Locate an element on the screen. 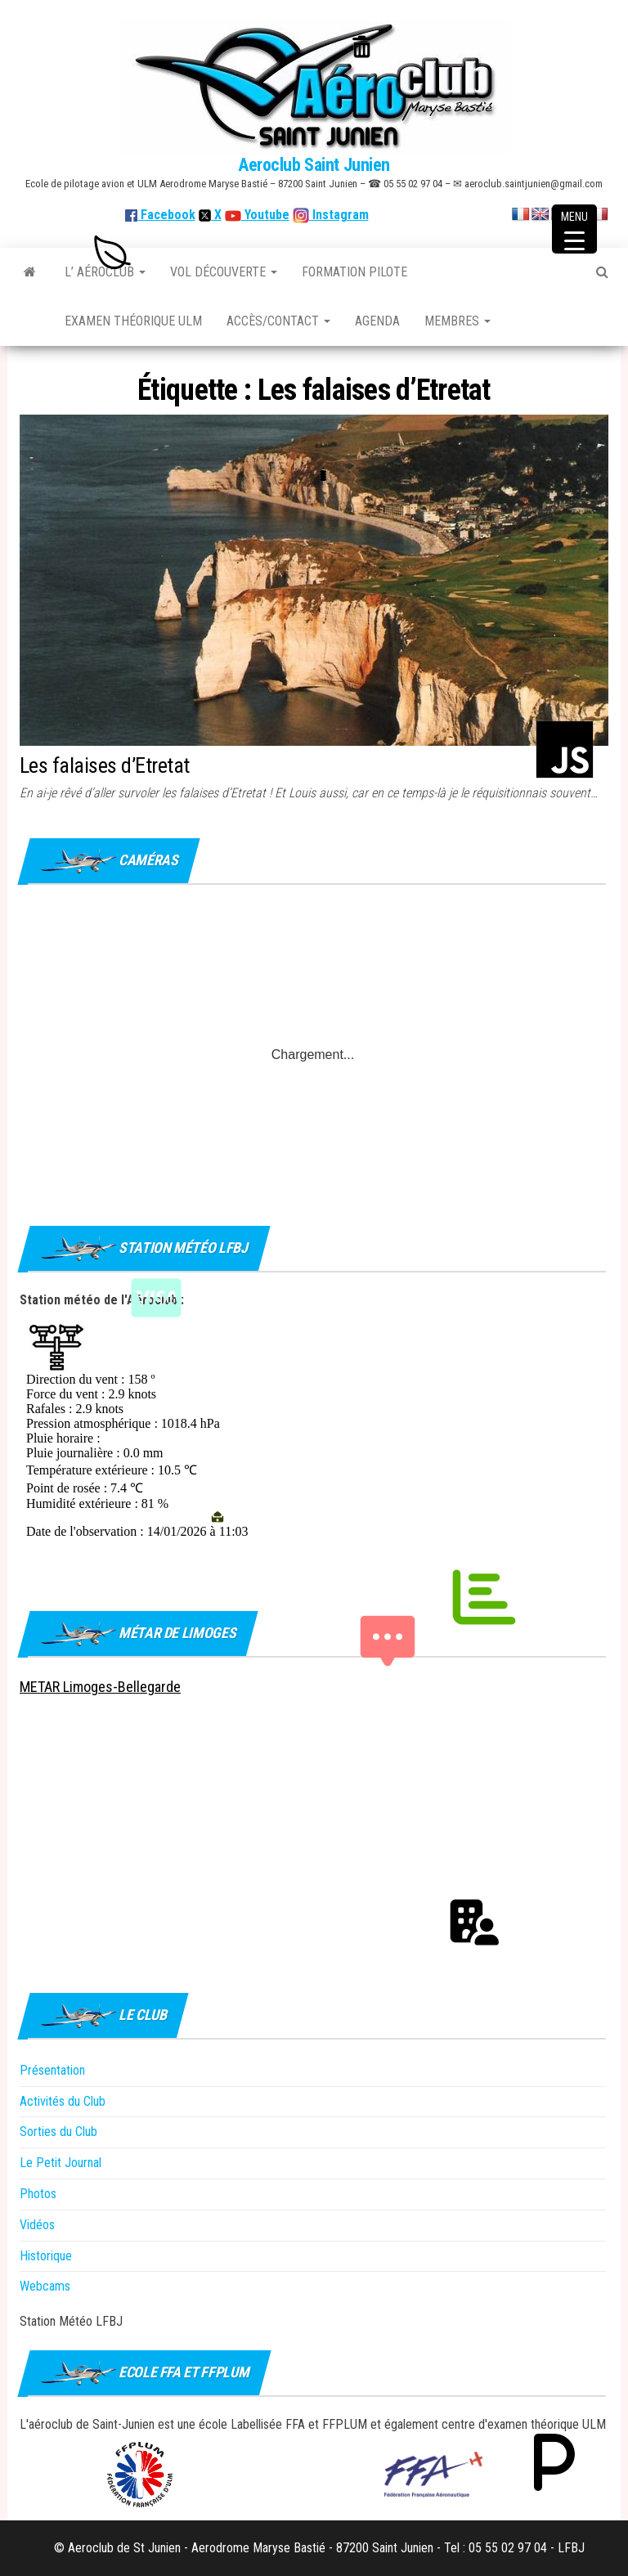  delete selected item is located at coordinates (361, 47).